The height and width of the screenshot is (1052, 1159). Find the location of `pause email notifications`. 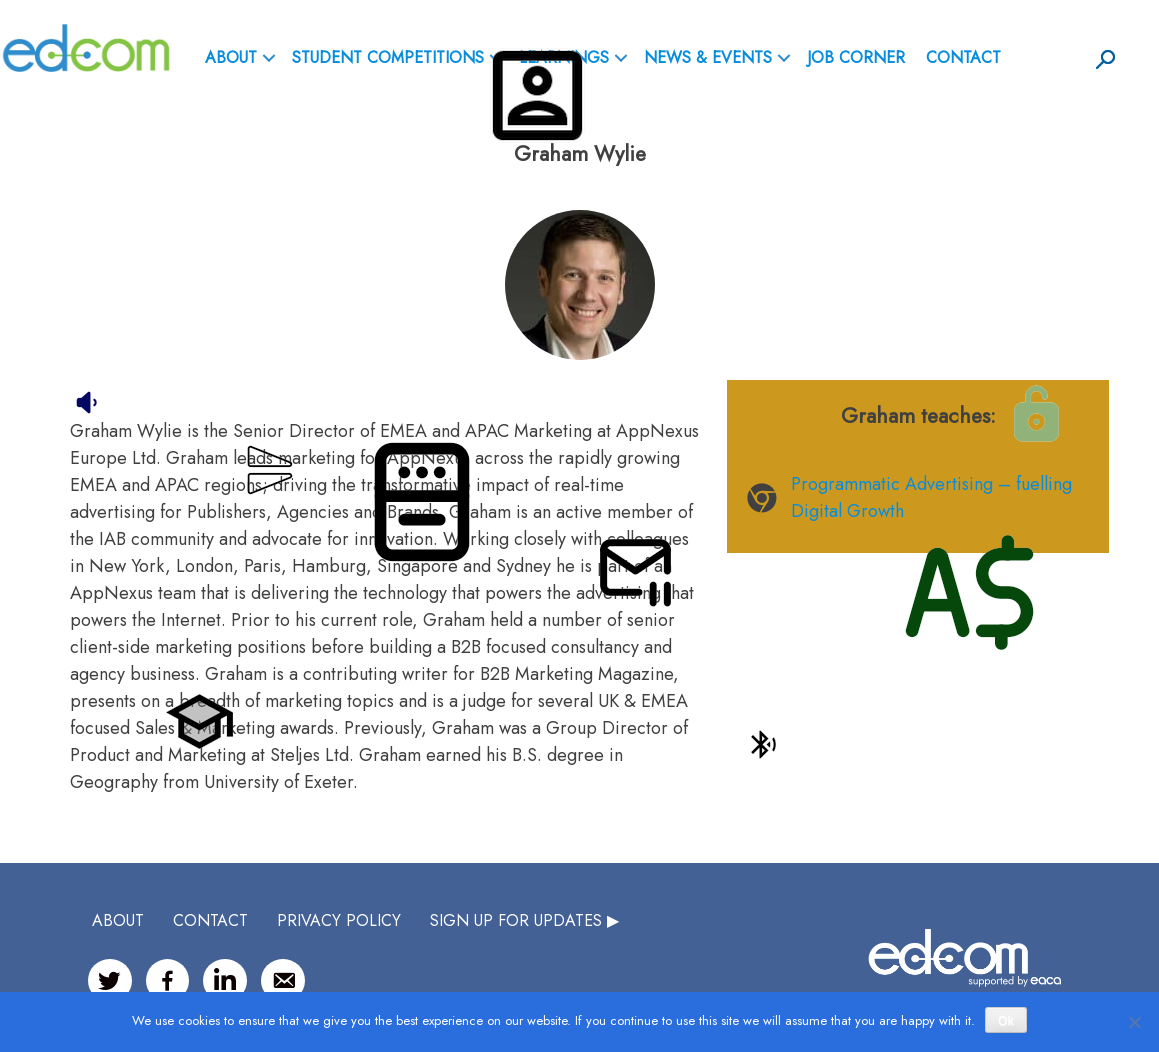

pause email notifications is located at coordinates (635, 567).